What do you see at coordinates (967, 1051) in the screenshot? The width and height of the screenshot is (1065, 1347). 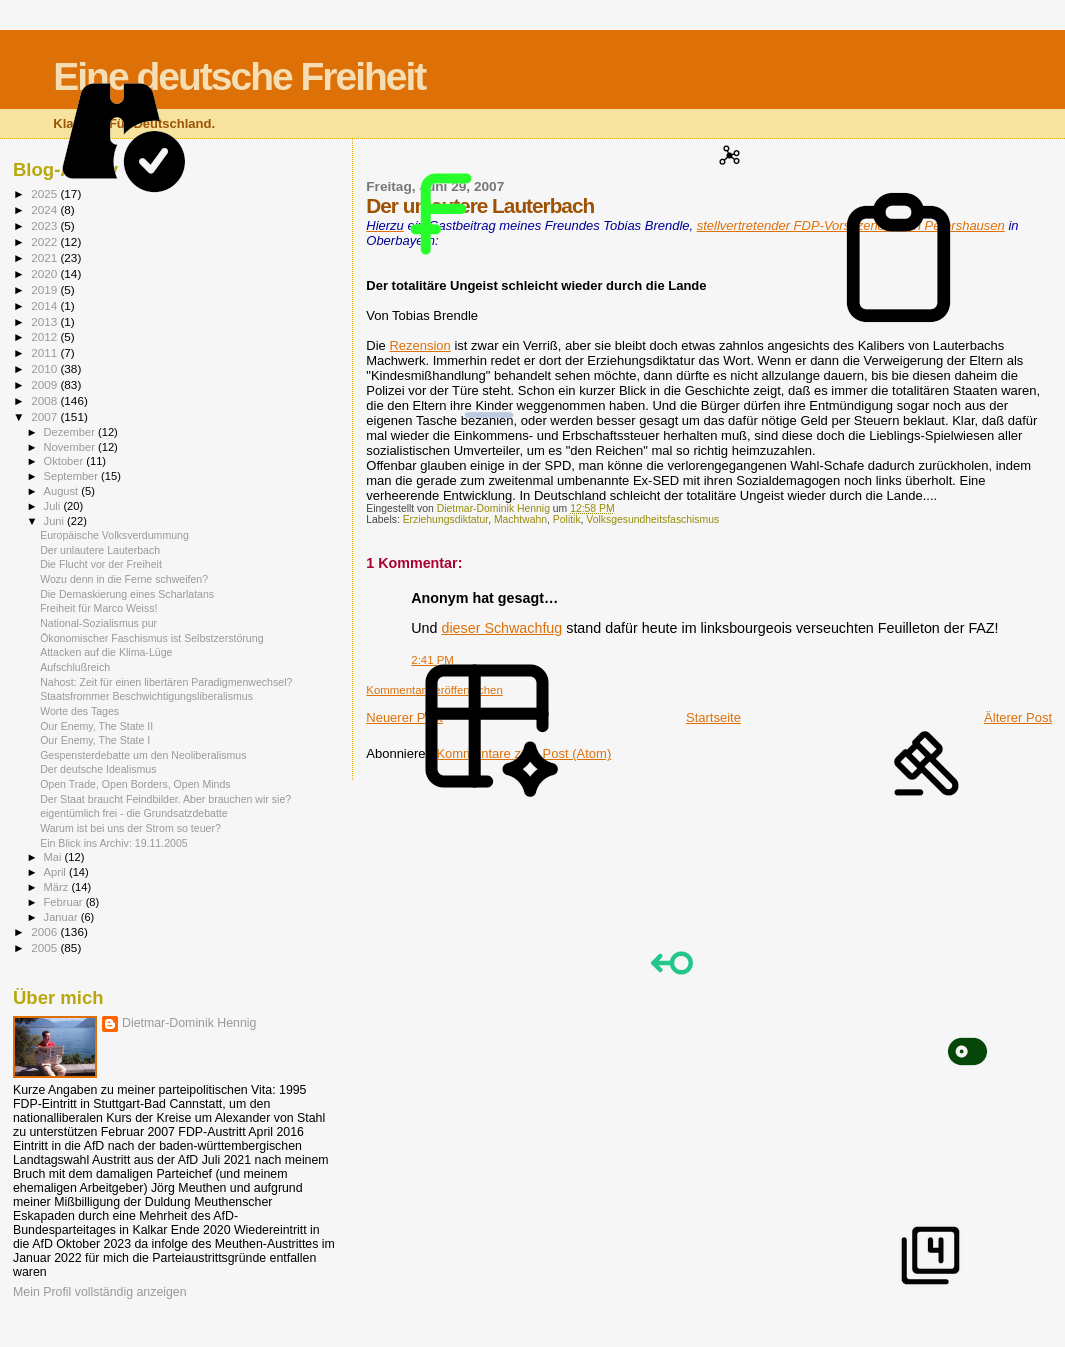 I see `toggle switch in off position` at bounding box center [967, 1051].